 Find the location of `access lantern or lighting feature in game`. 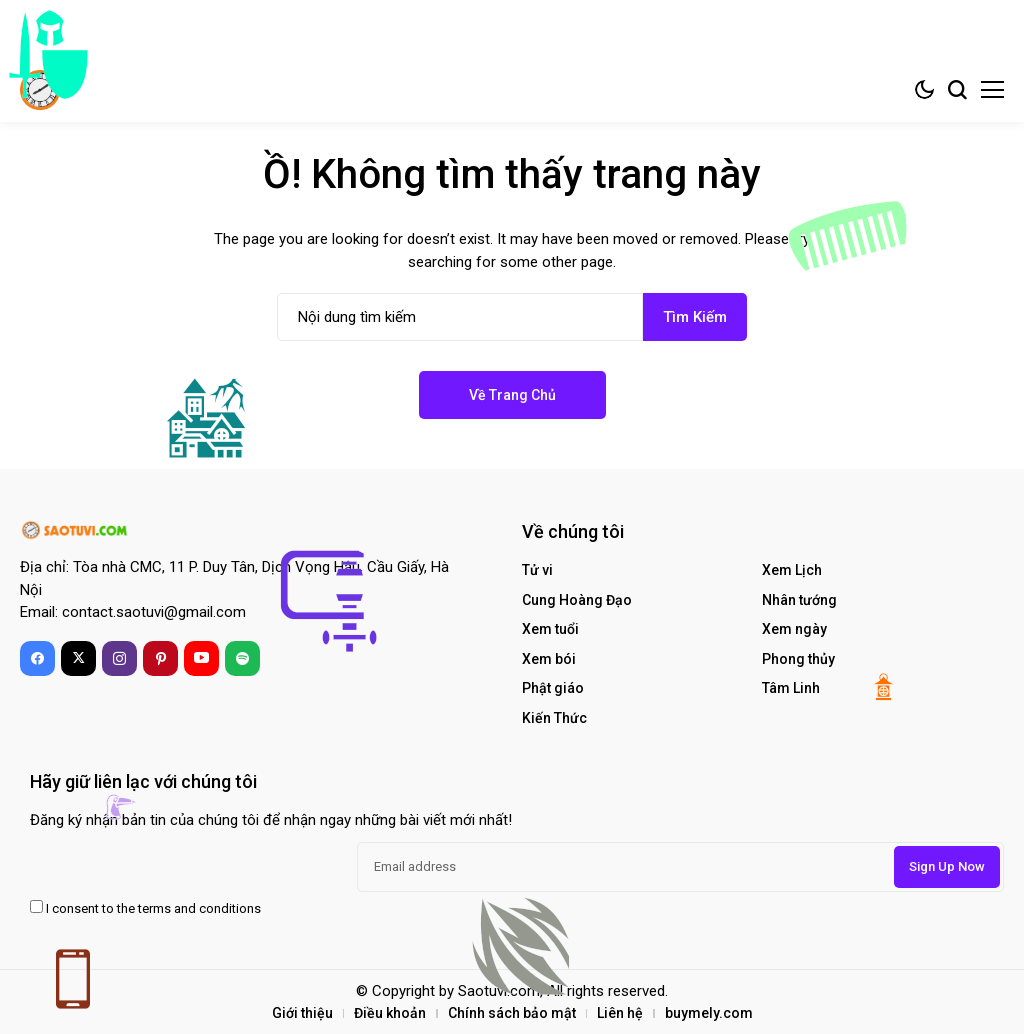

access lantern or lighting feature in game is located at coordinates (883, 686).